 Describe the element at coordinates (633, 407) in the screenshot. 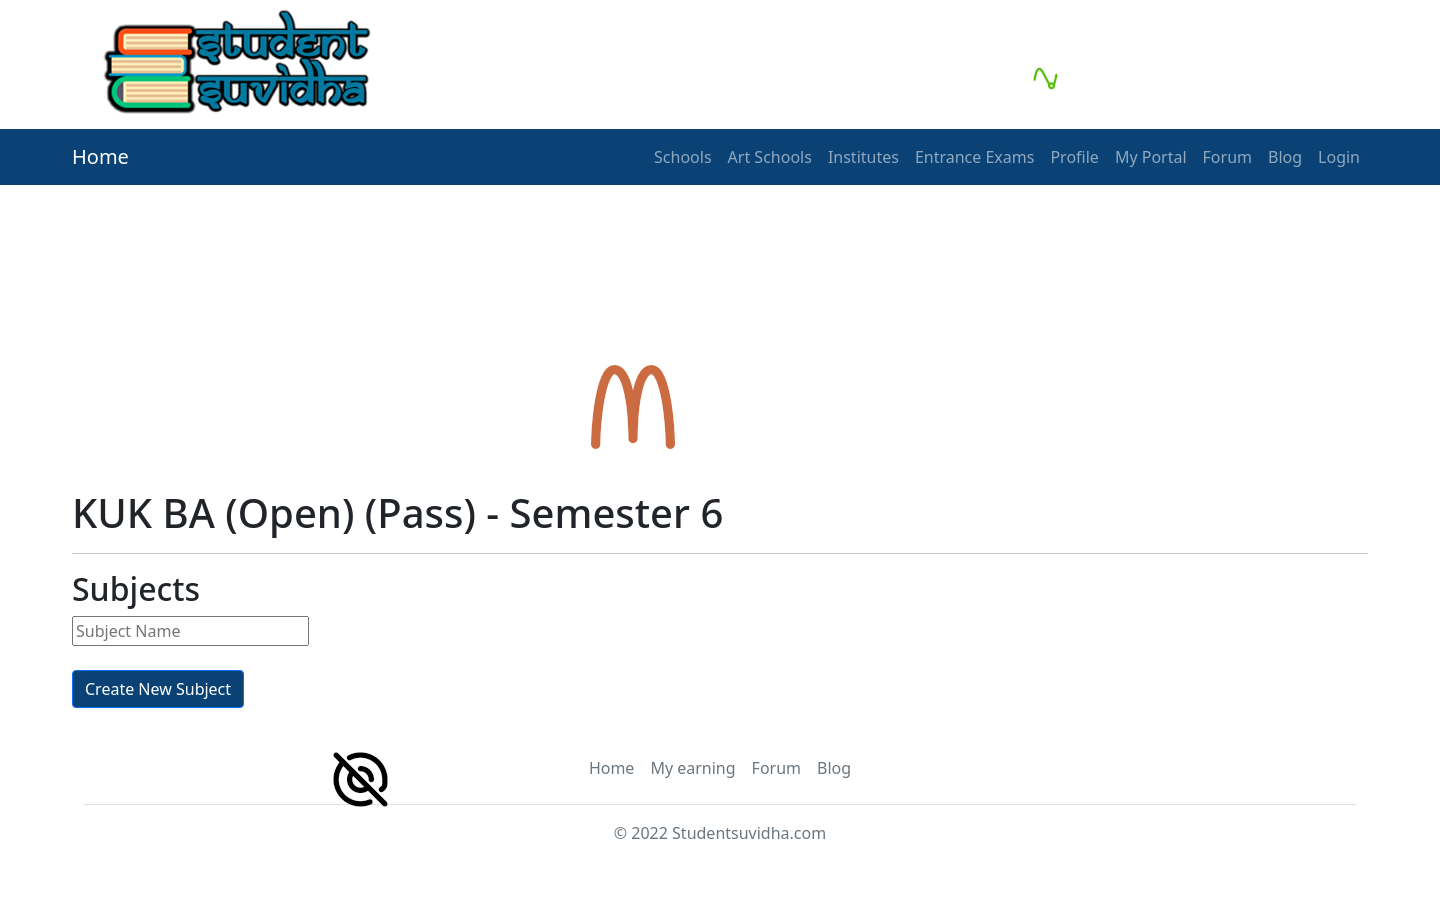

I see `open the McDonald's app or website` at that location.